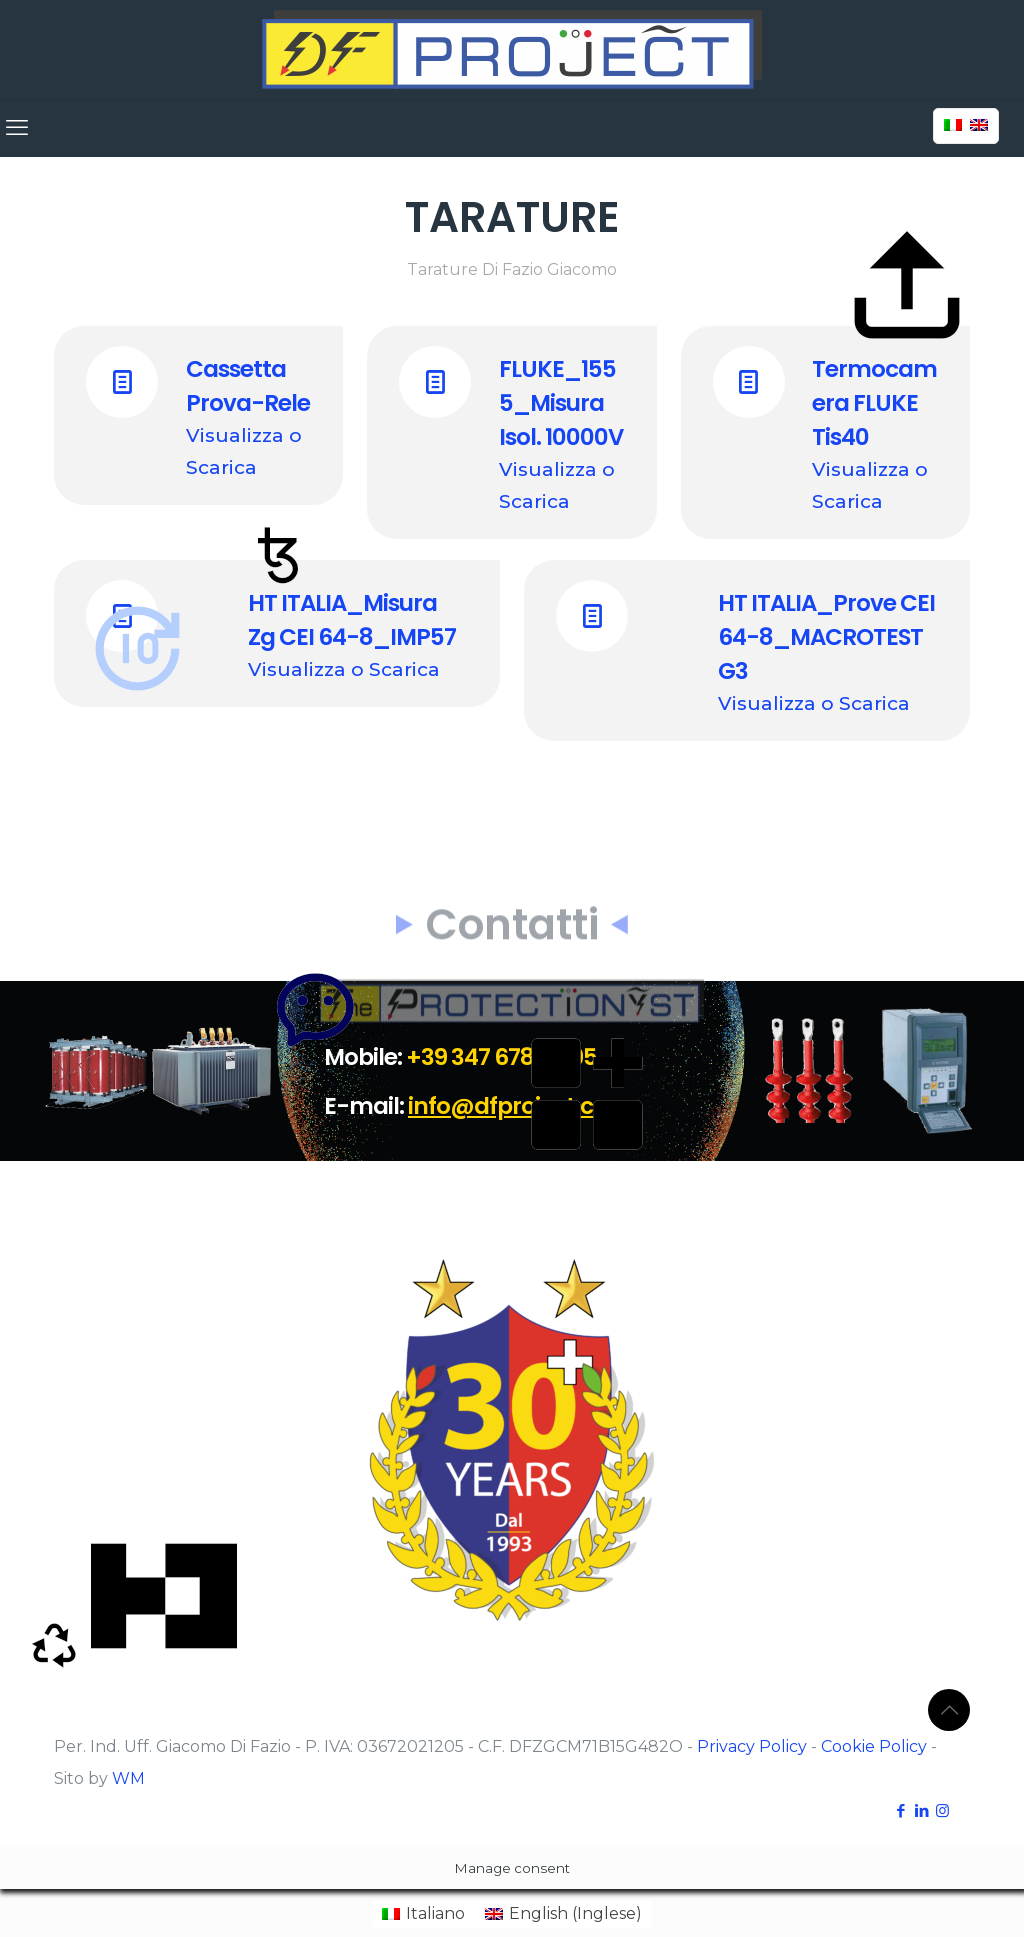 Image resolution: width=1024 pixels, height=1937 pixels. What do you see at coordinates (137, 648) in the screenshot?
I see `skip forward 10 seconds` at bounding box center [137, 648].